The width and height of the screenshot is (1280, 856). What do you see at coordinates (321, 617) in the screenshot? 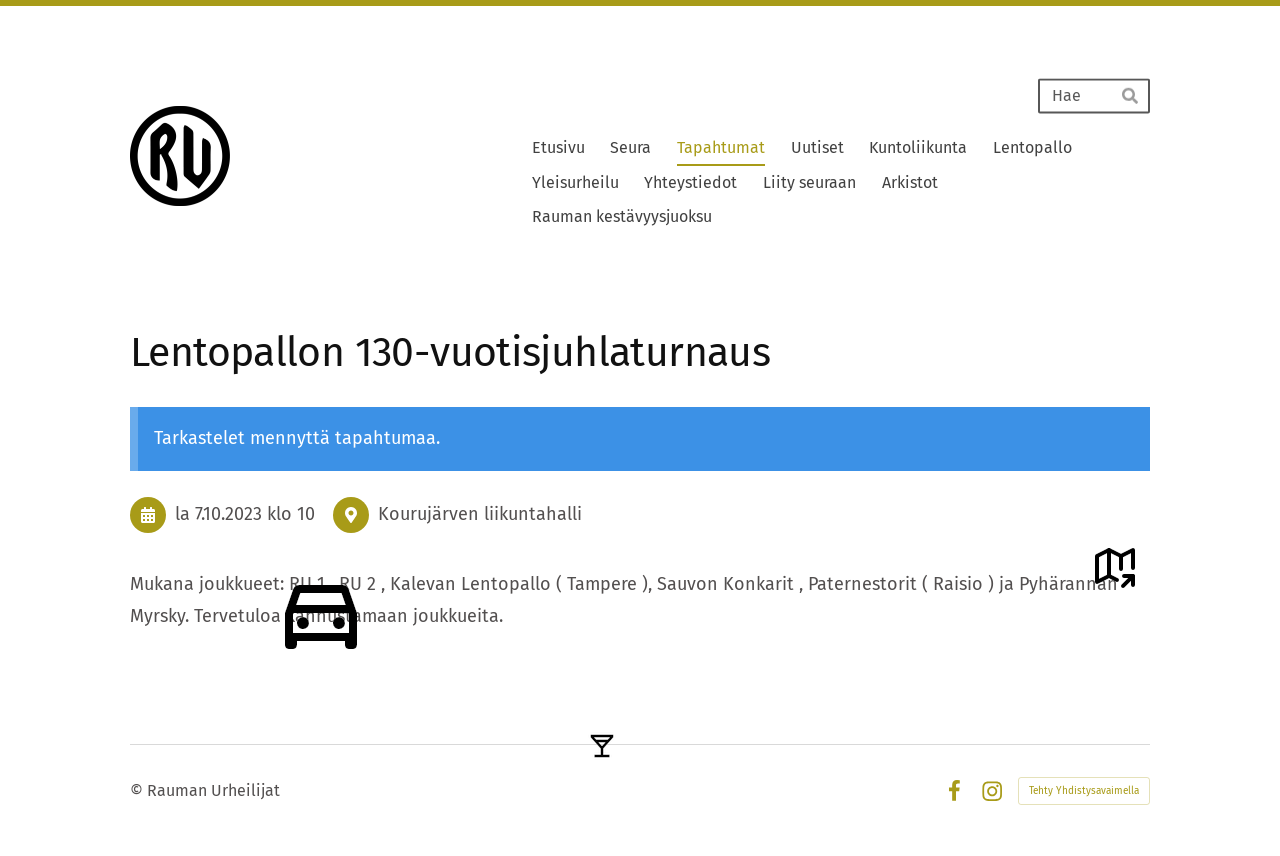
I see `view estimated time of arrival for your drive` at bounding box center [321, 617].